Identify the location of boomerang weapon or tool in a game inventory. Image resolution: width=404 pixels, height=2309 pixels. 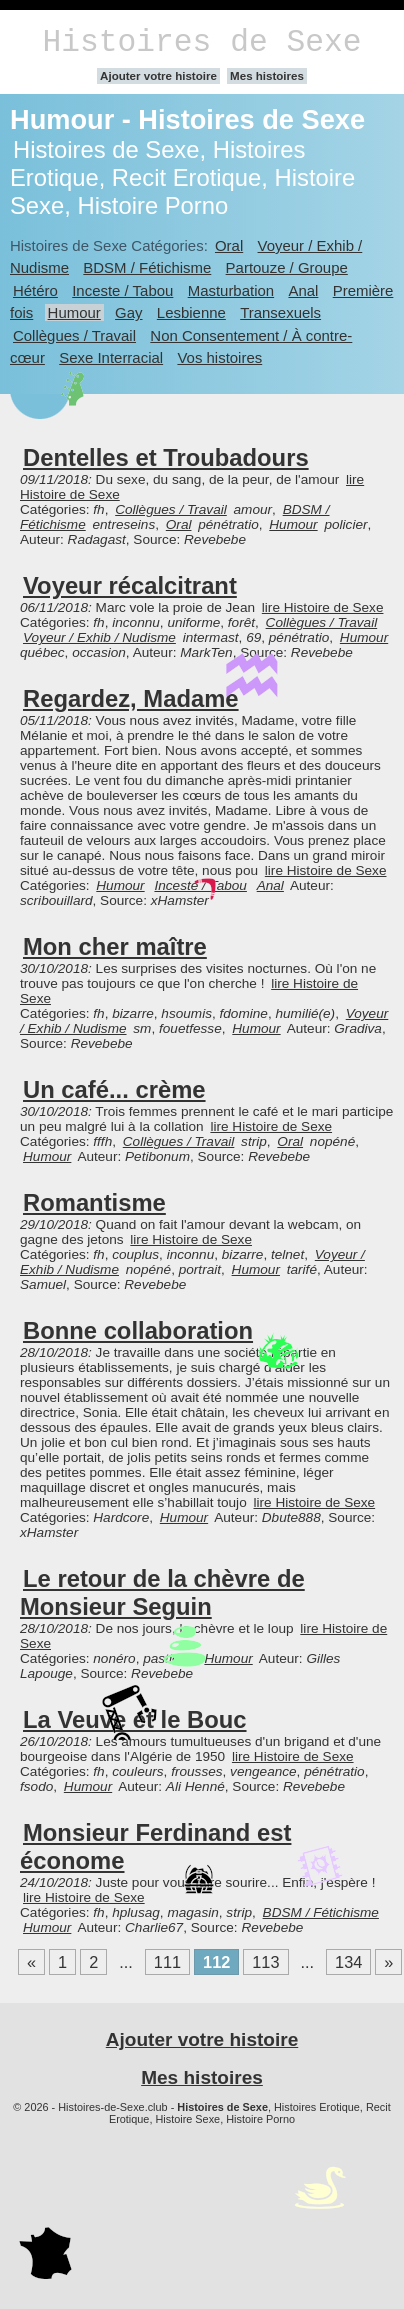
(205, 889).